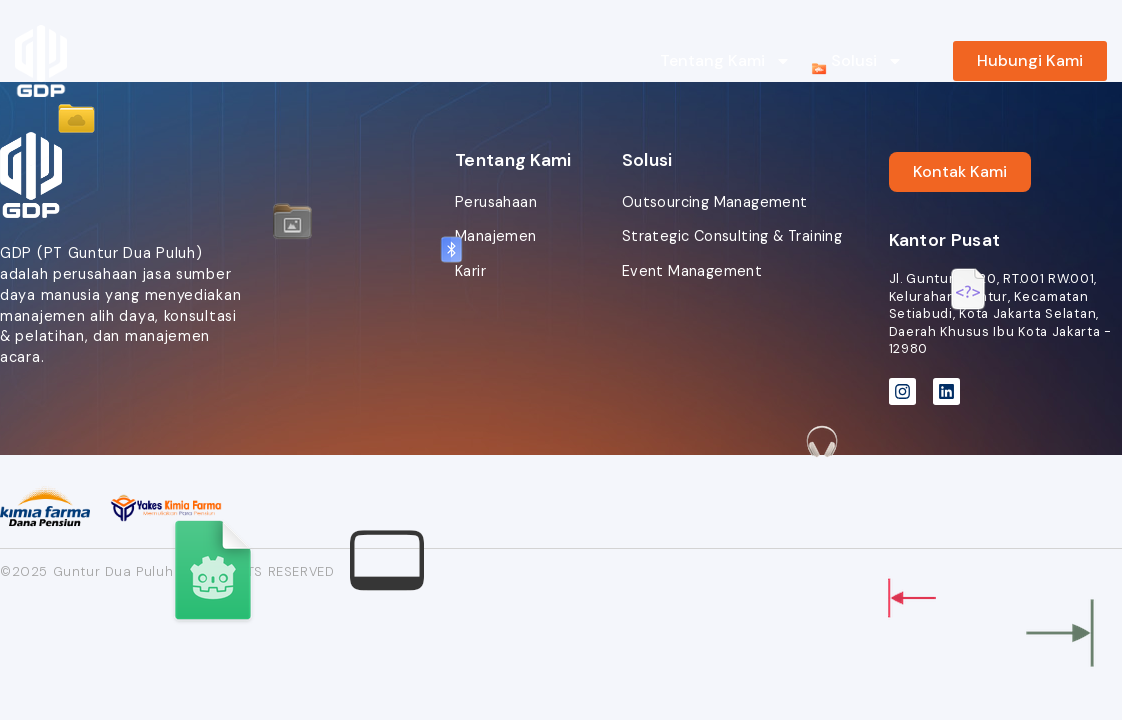 The width and height of the screenshot is (1122, 720). I want to click on go to the first item in a list or sequence, so click(912, 598).